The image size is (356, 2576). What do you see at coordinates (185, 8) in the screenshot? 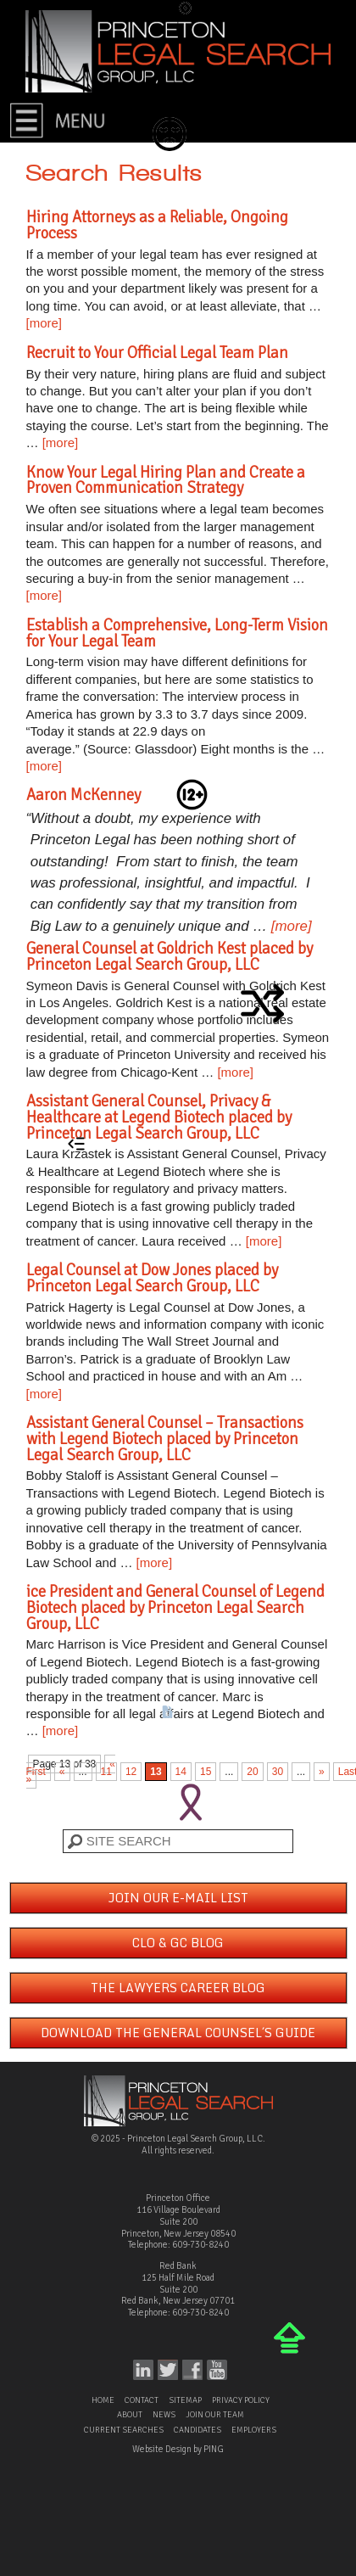
I see `charging in progress` at bounding box center [185, 8].